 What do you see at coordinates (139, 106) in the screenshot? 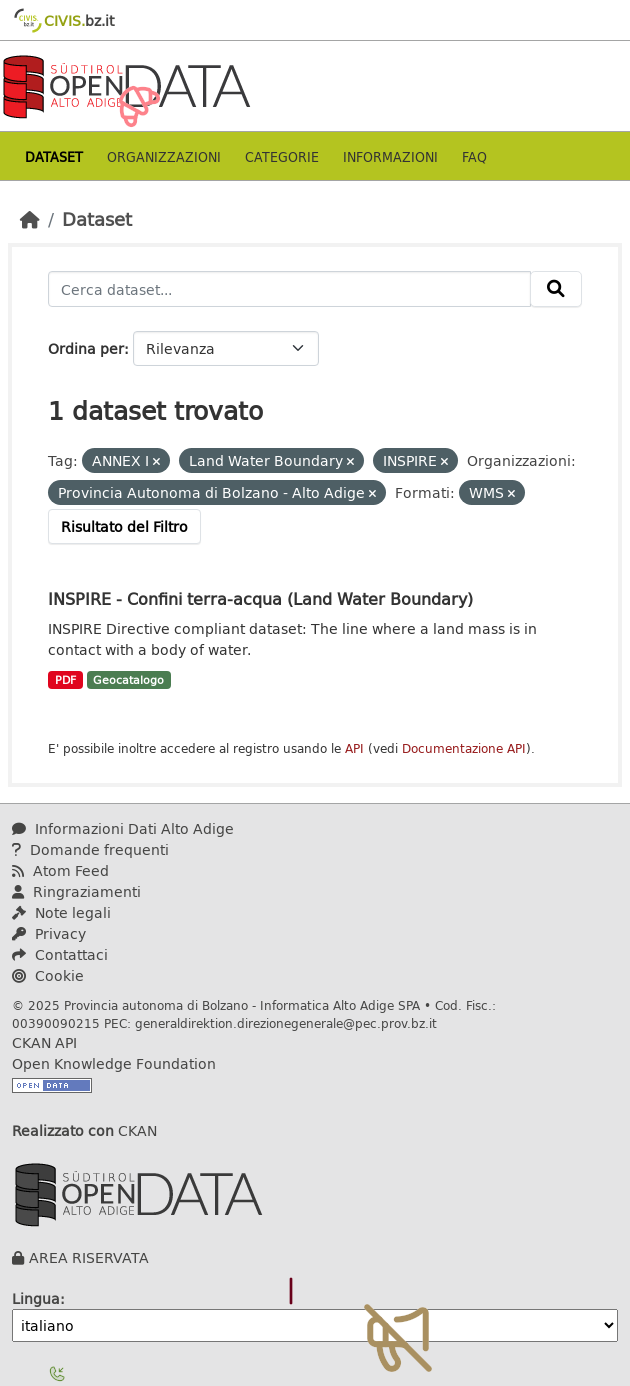
I see `browse bakery or pastry options` at bounding box center [139, 106].